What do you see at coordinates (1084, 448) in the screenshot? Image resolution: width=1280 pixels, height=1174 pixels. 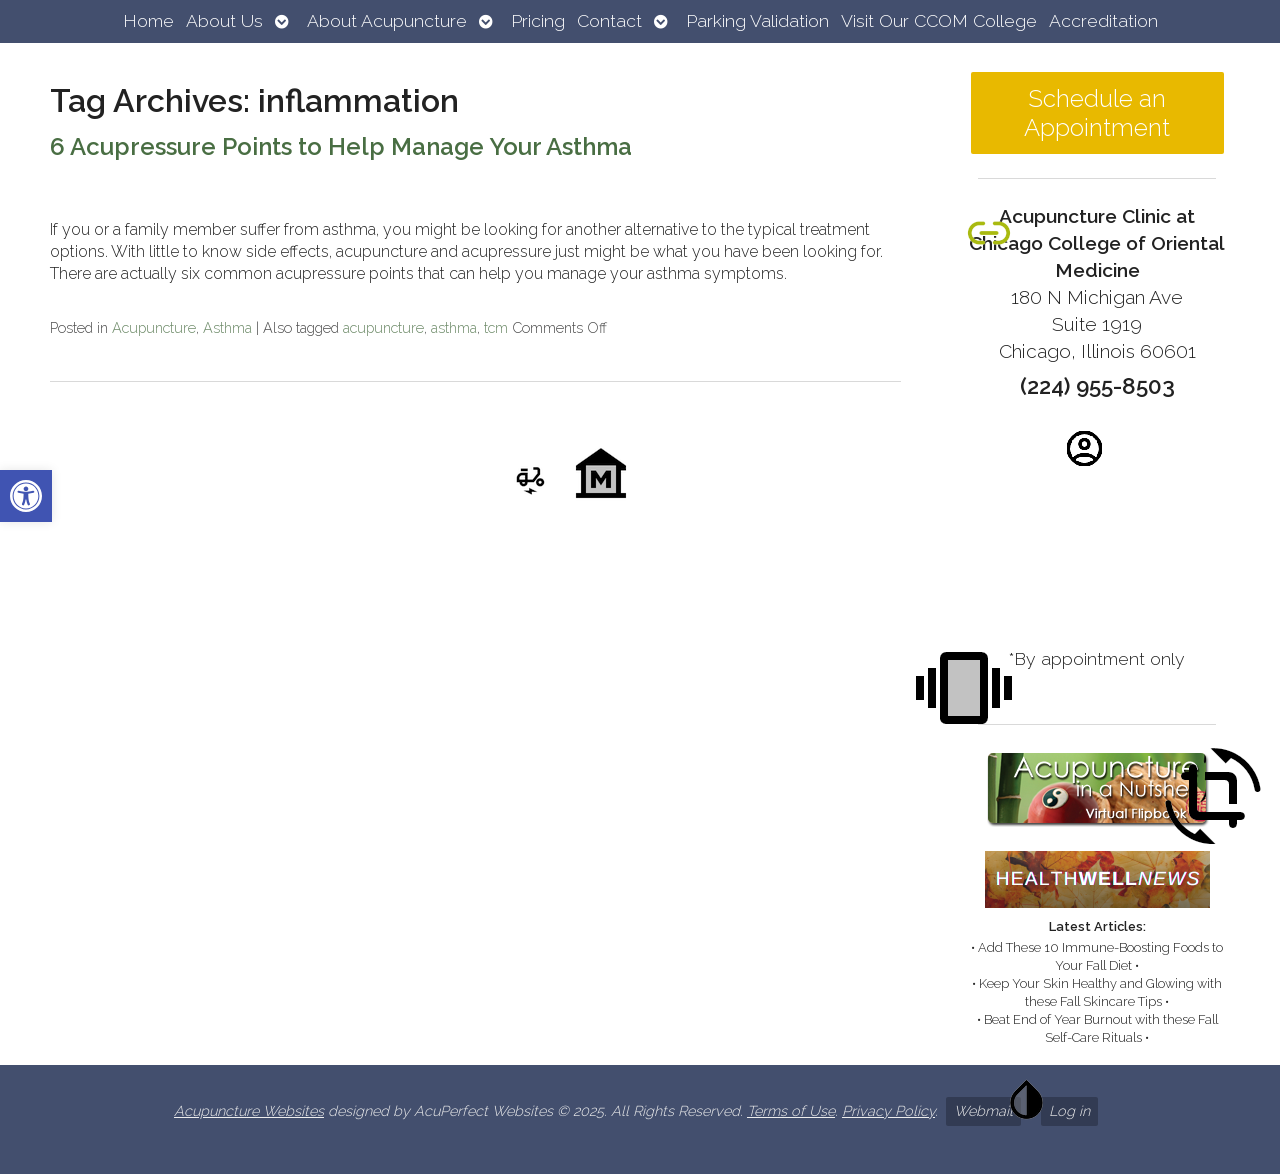 I see `access your profile or account settings` at bounding box center [1084, 448].